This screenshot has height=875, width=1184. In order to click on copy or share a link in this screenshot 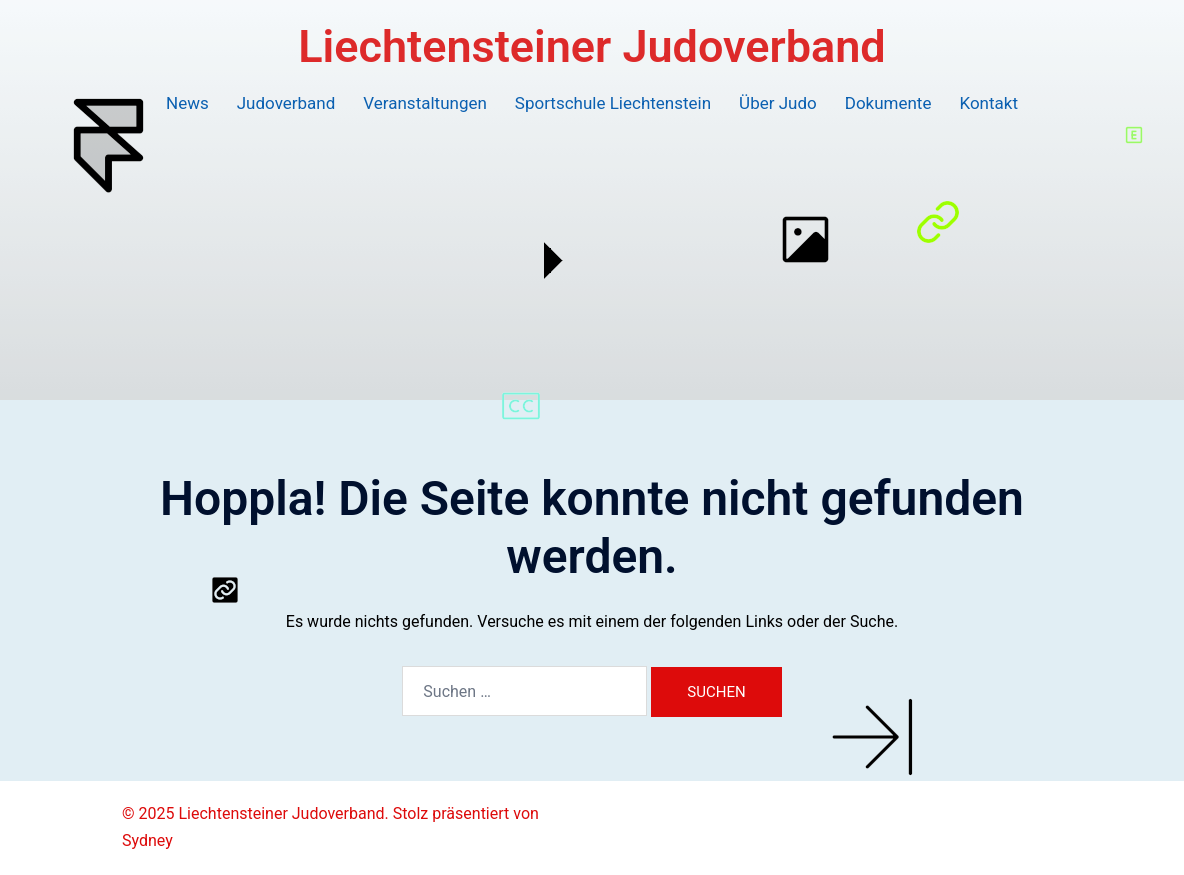, I will do `click(225, 590)`.